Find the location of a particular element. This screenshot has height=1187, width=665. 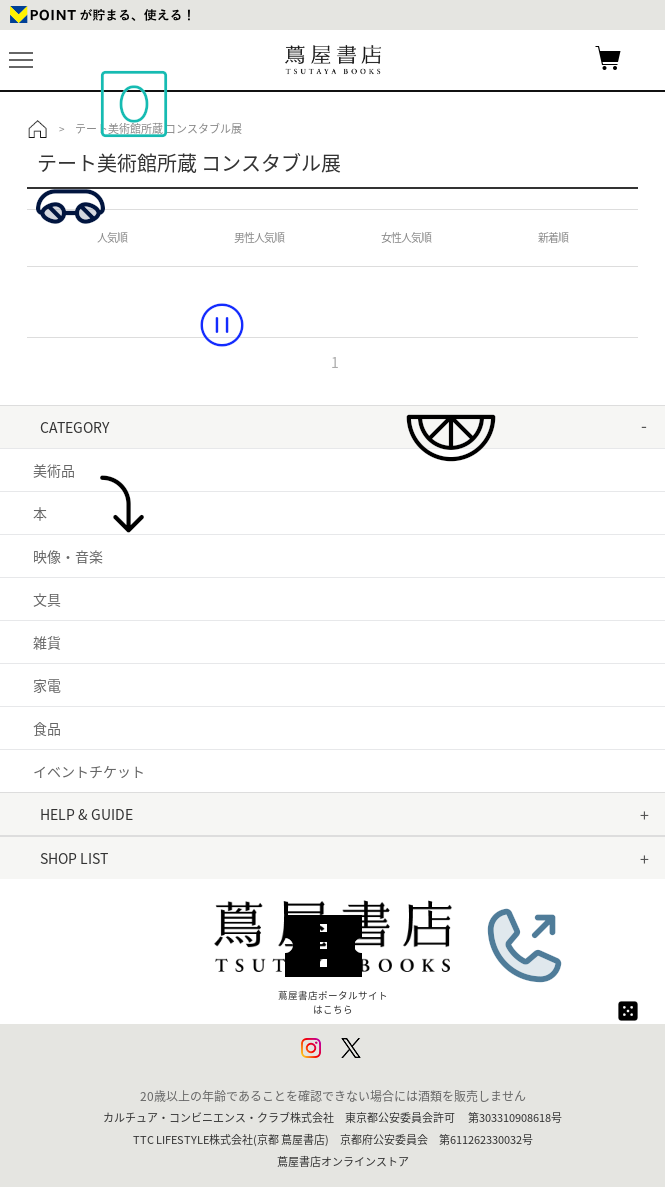

redirect or forward content downward is located at coordinates (122, 504).